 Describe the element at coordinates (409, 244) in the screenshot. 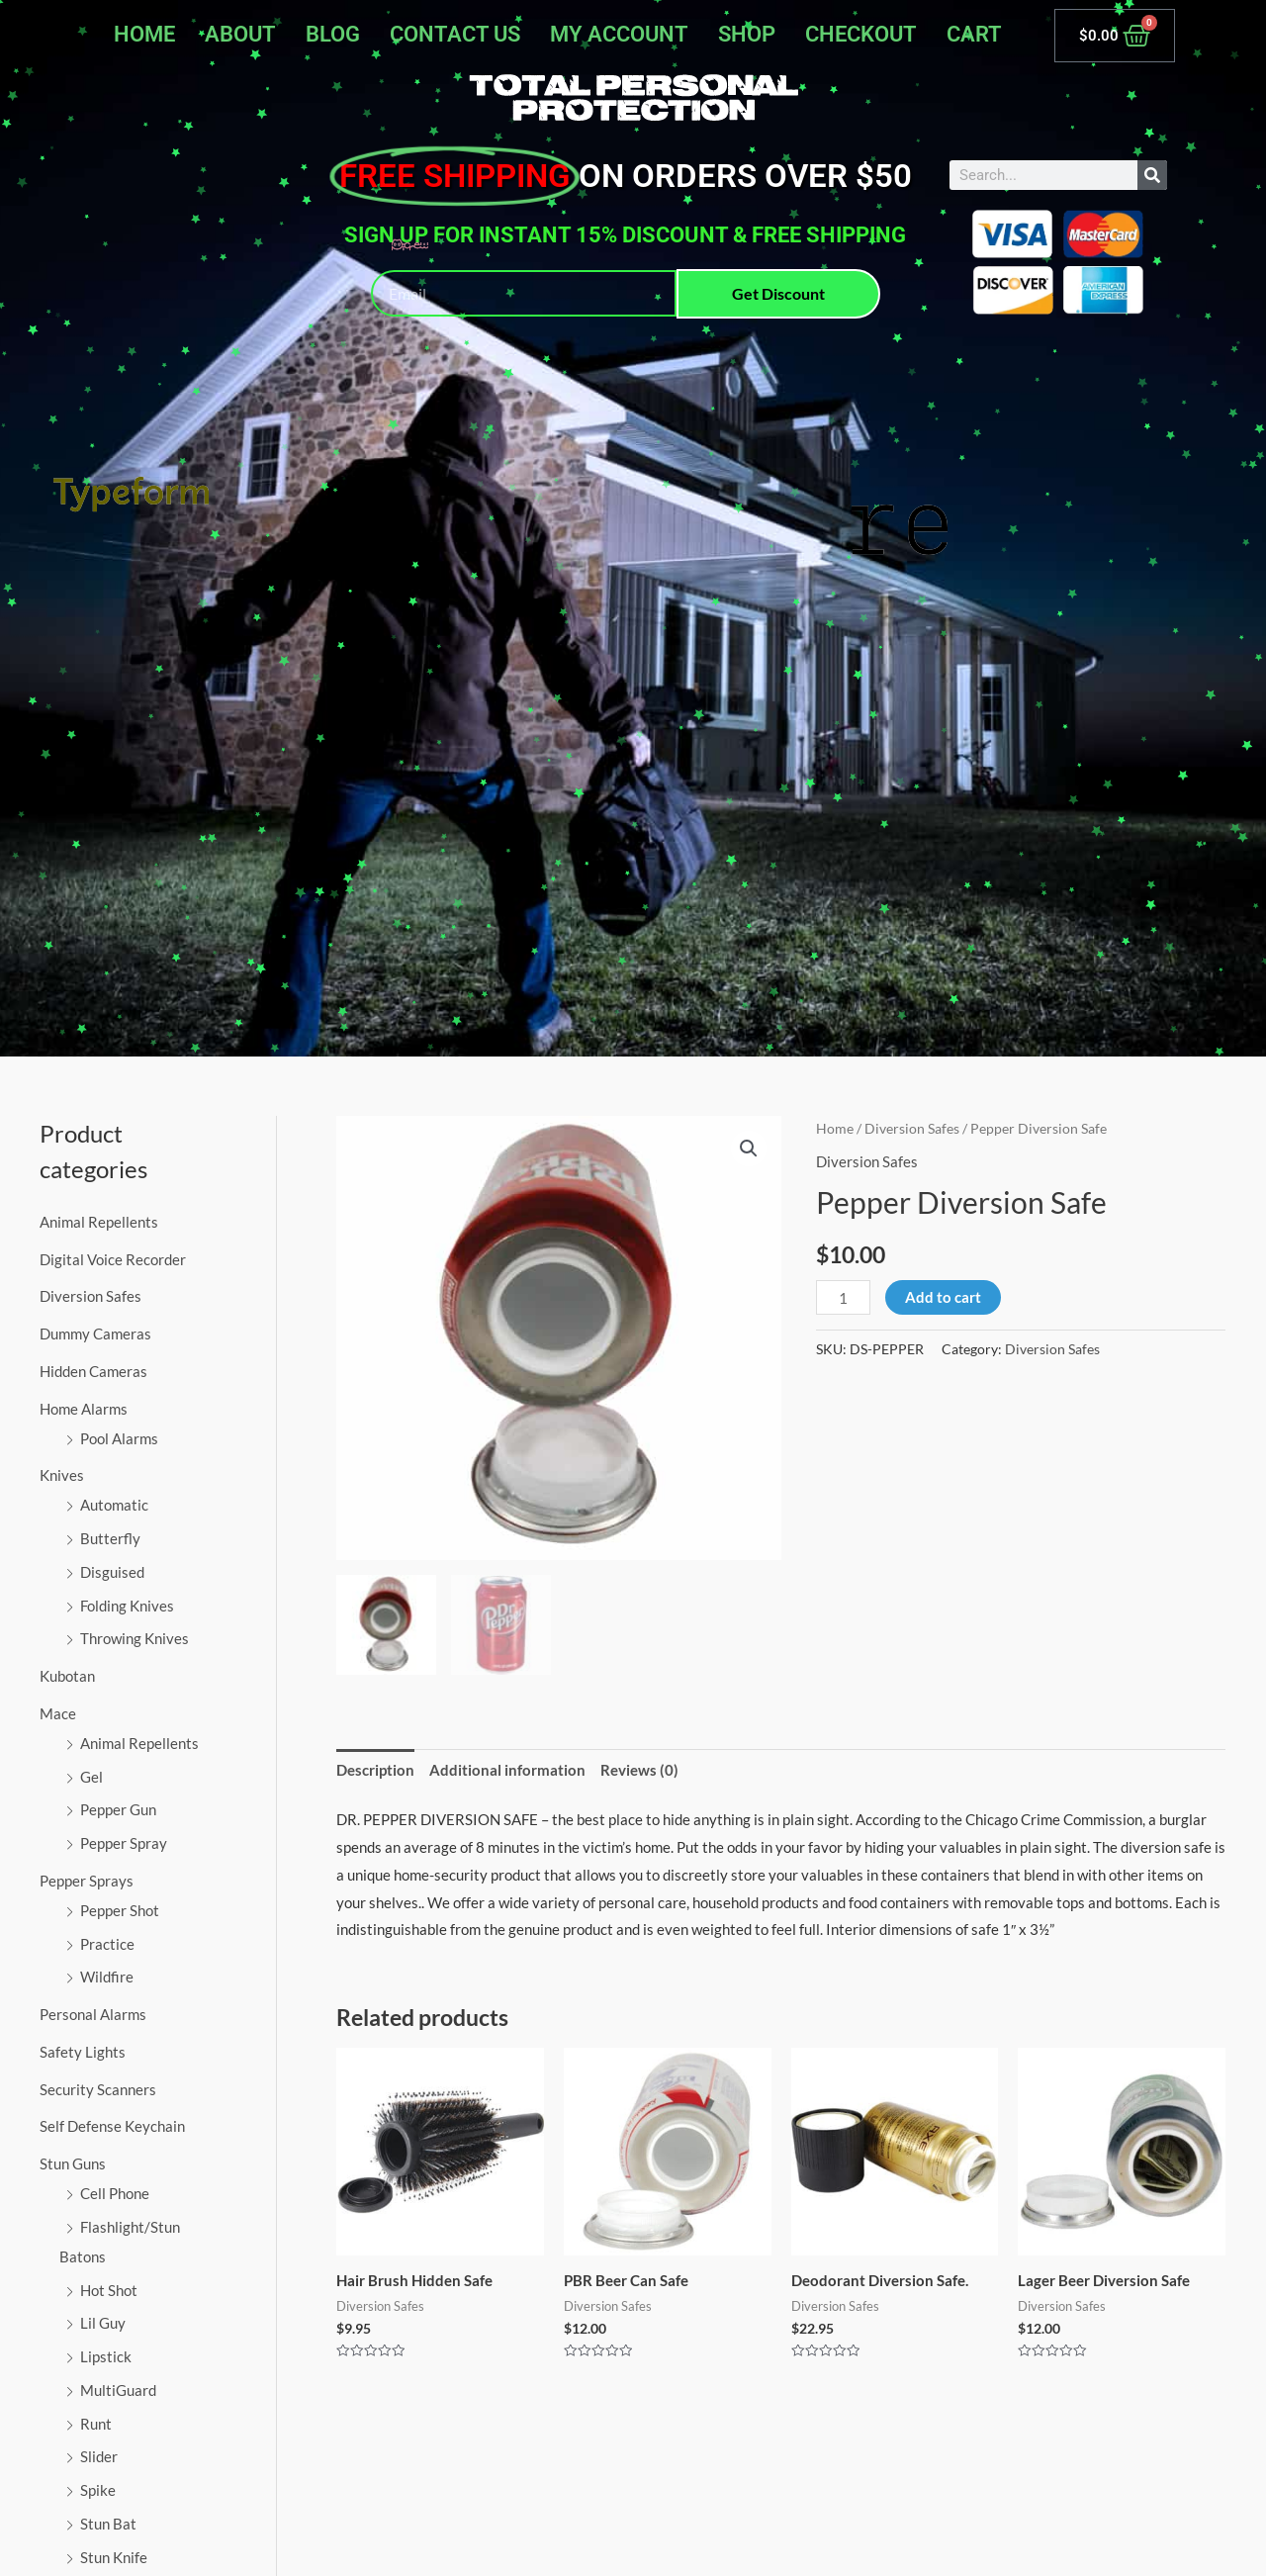

I see `open the picrew avatar maker app` at that location.